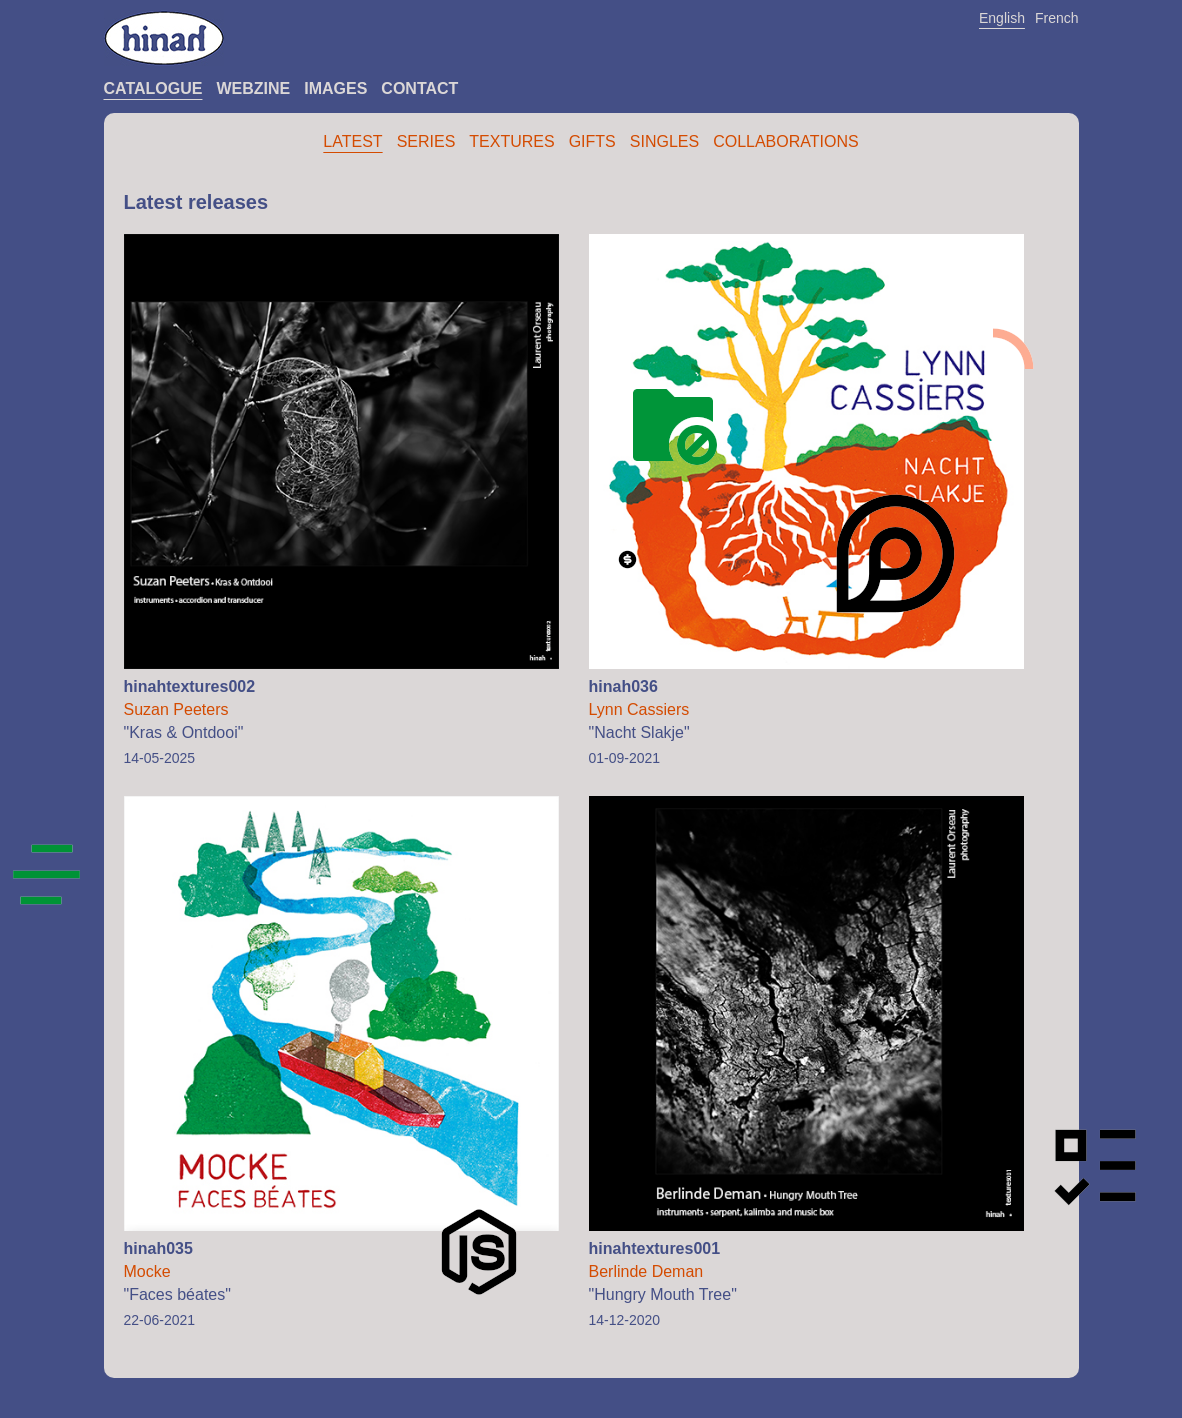  What do you see at coordinates (895, 553) in the screenshot?
I see `open microsoft loop app` at bounding box center [895, 553].